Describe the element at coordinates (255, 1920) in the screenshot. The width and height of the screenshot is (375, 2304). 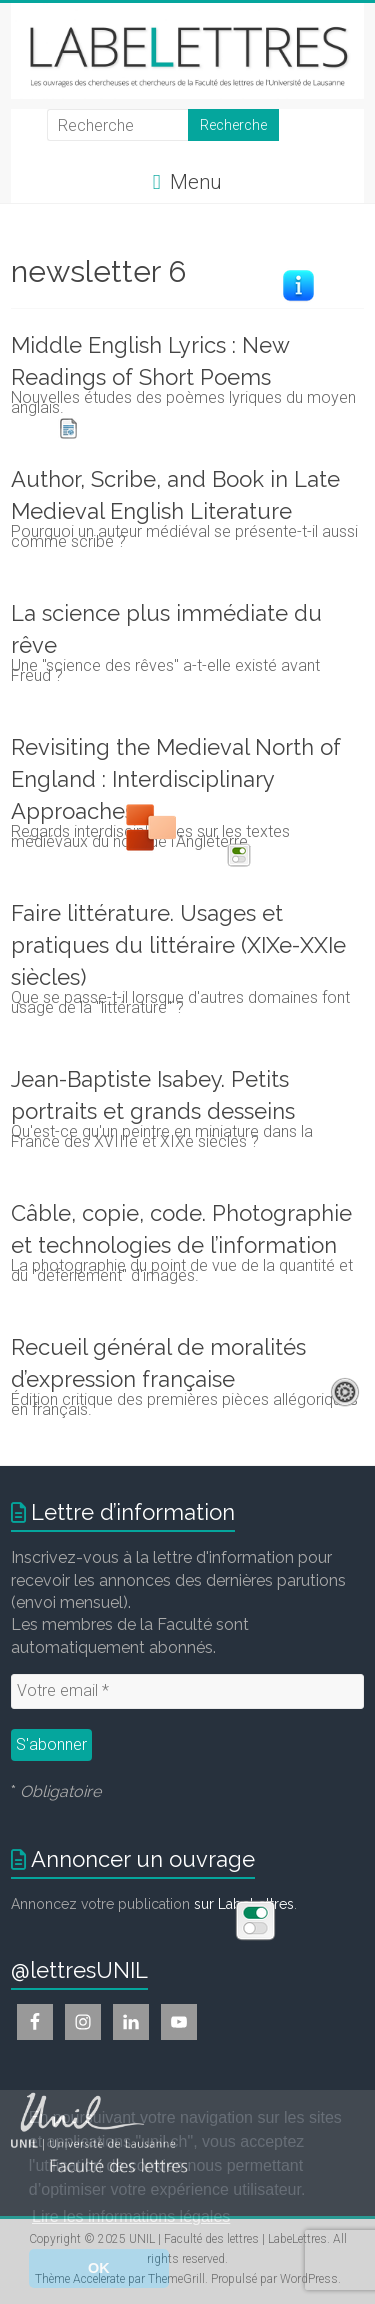
I see `open gnome tweaks to customize desktop settings` at that location.